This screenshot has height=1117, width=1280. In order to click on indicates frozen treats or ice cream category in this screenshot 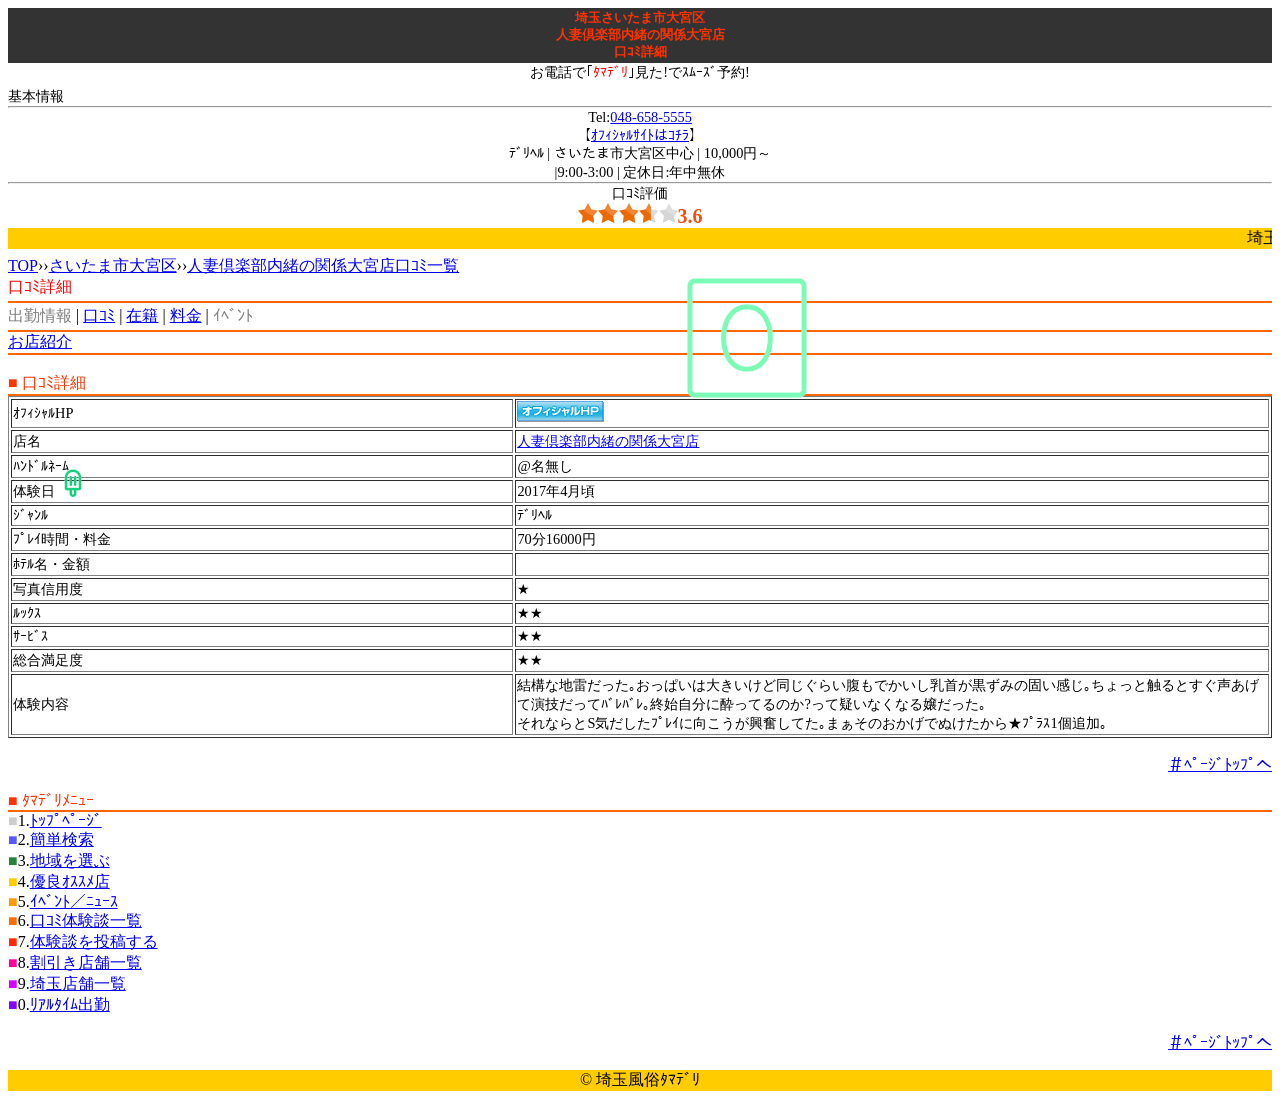, I will do `click(73, 483)`.